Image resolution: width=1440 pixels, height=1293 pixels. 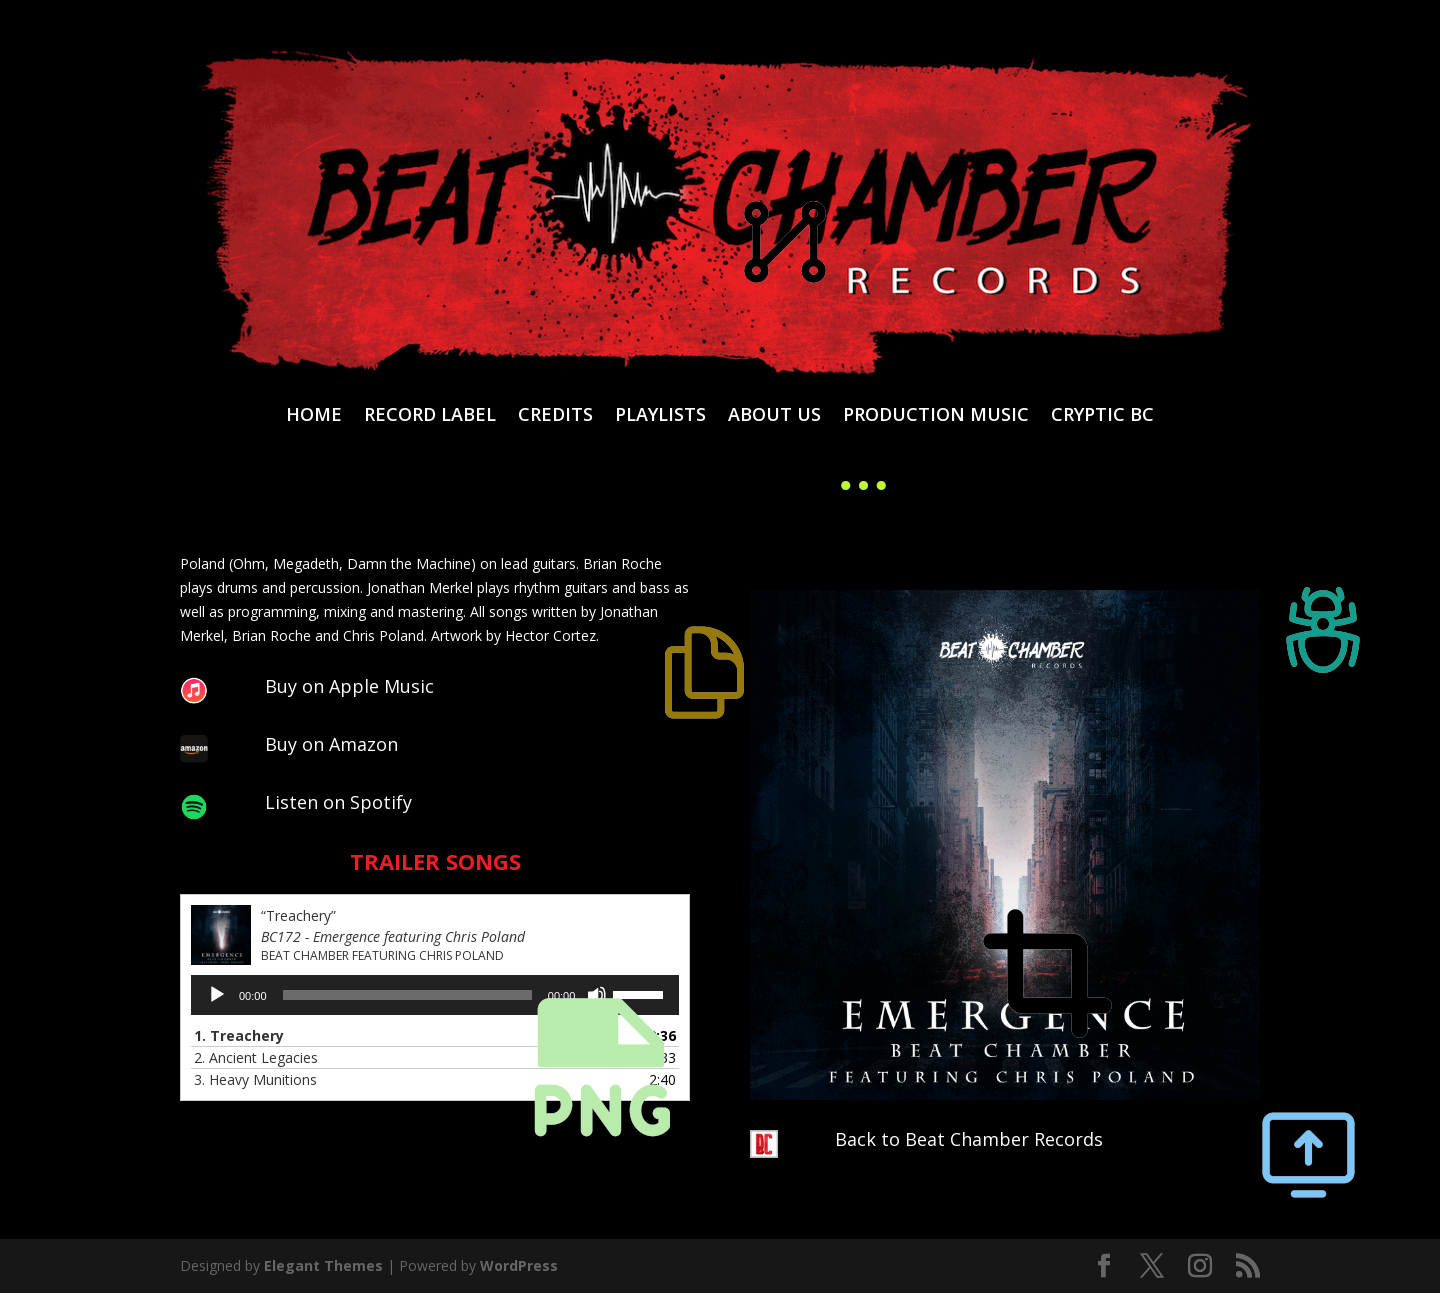 I want to click on crop an image or photo, so click(x=1047, y=973).